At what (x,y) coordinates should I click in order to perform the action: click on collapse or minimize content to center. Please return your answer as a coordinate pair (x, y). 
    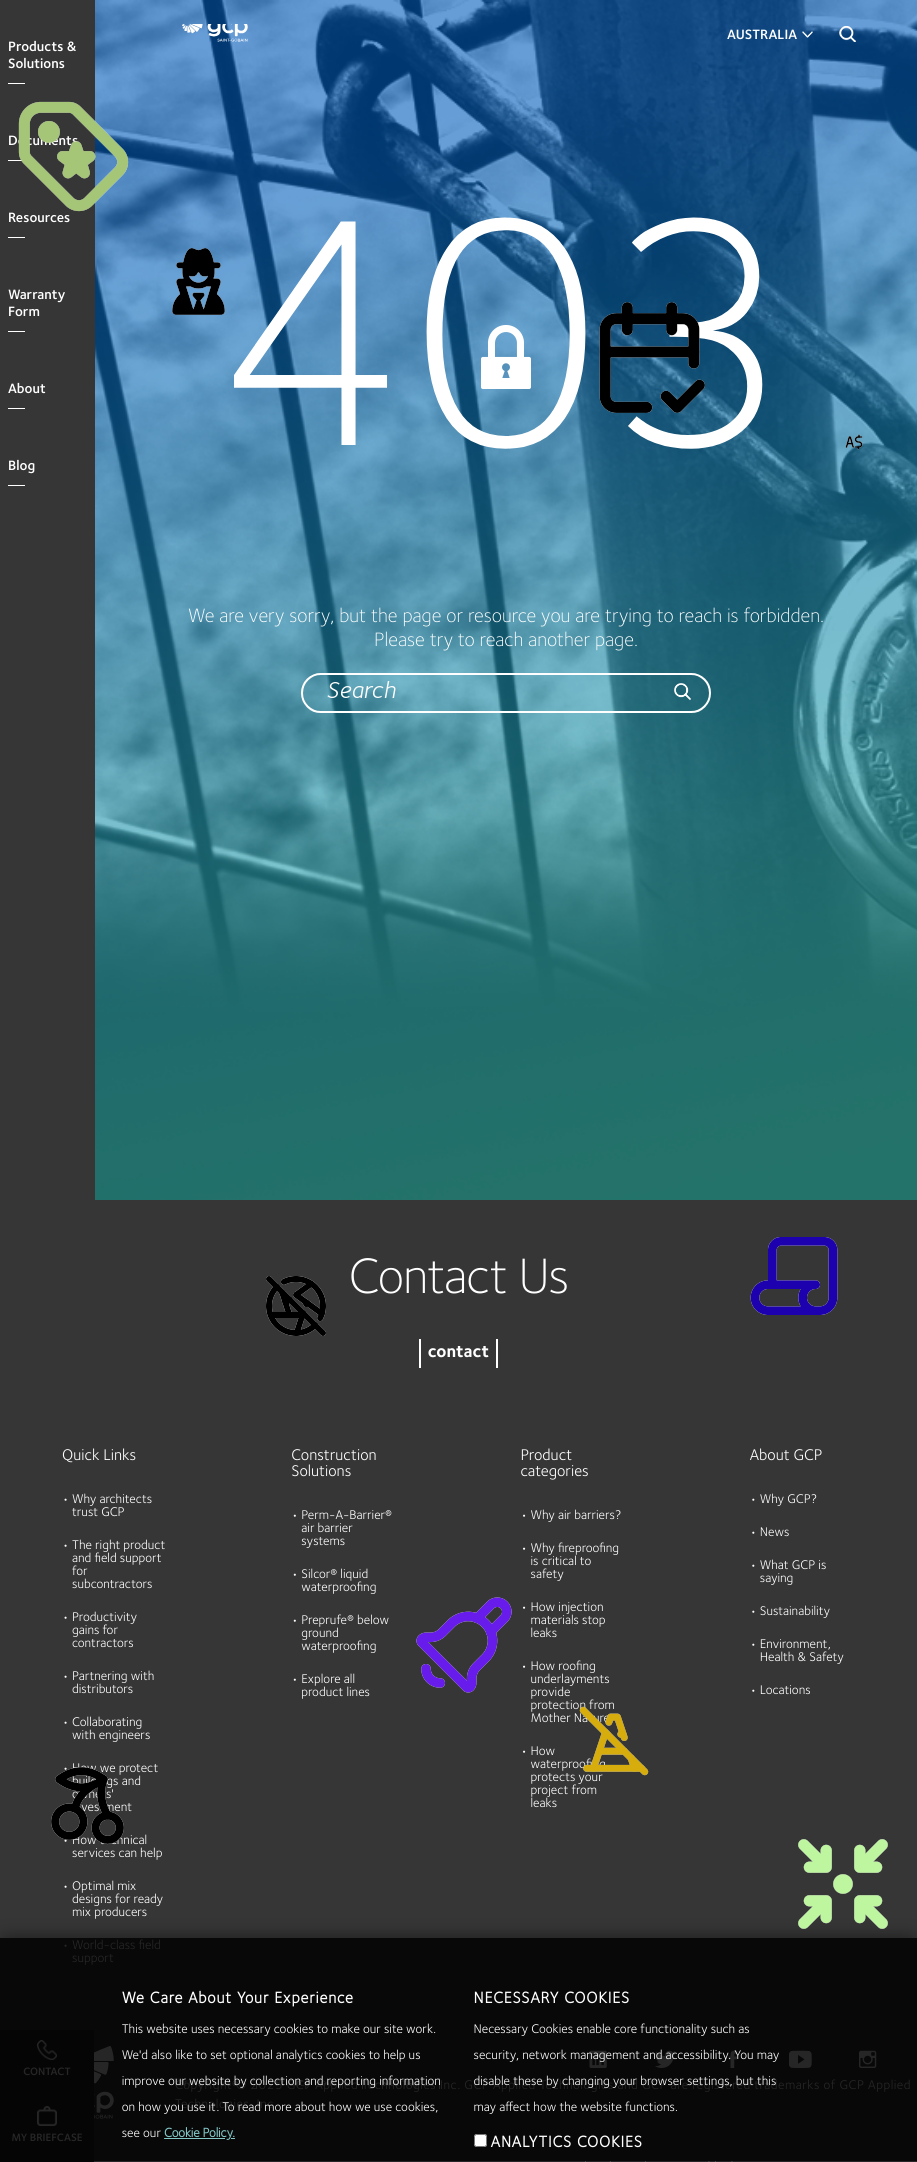
    Looking at the image, I should click on (843, 1884).